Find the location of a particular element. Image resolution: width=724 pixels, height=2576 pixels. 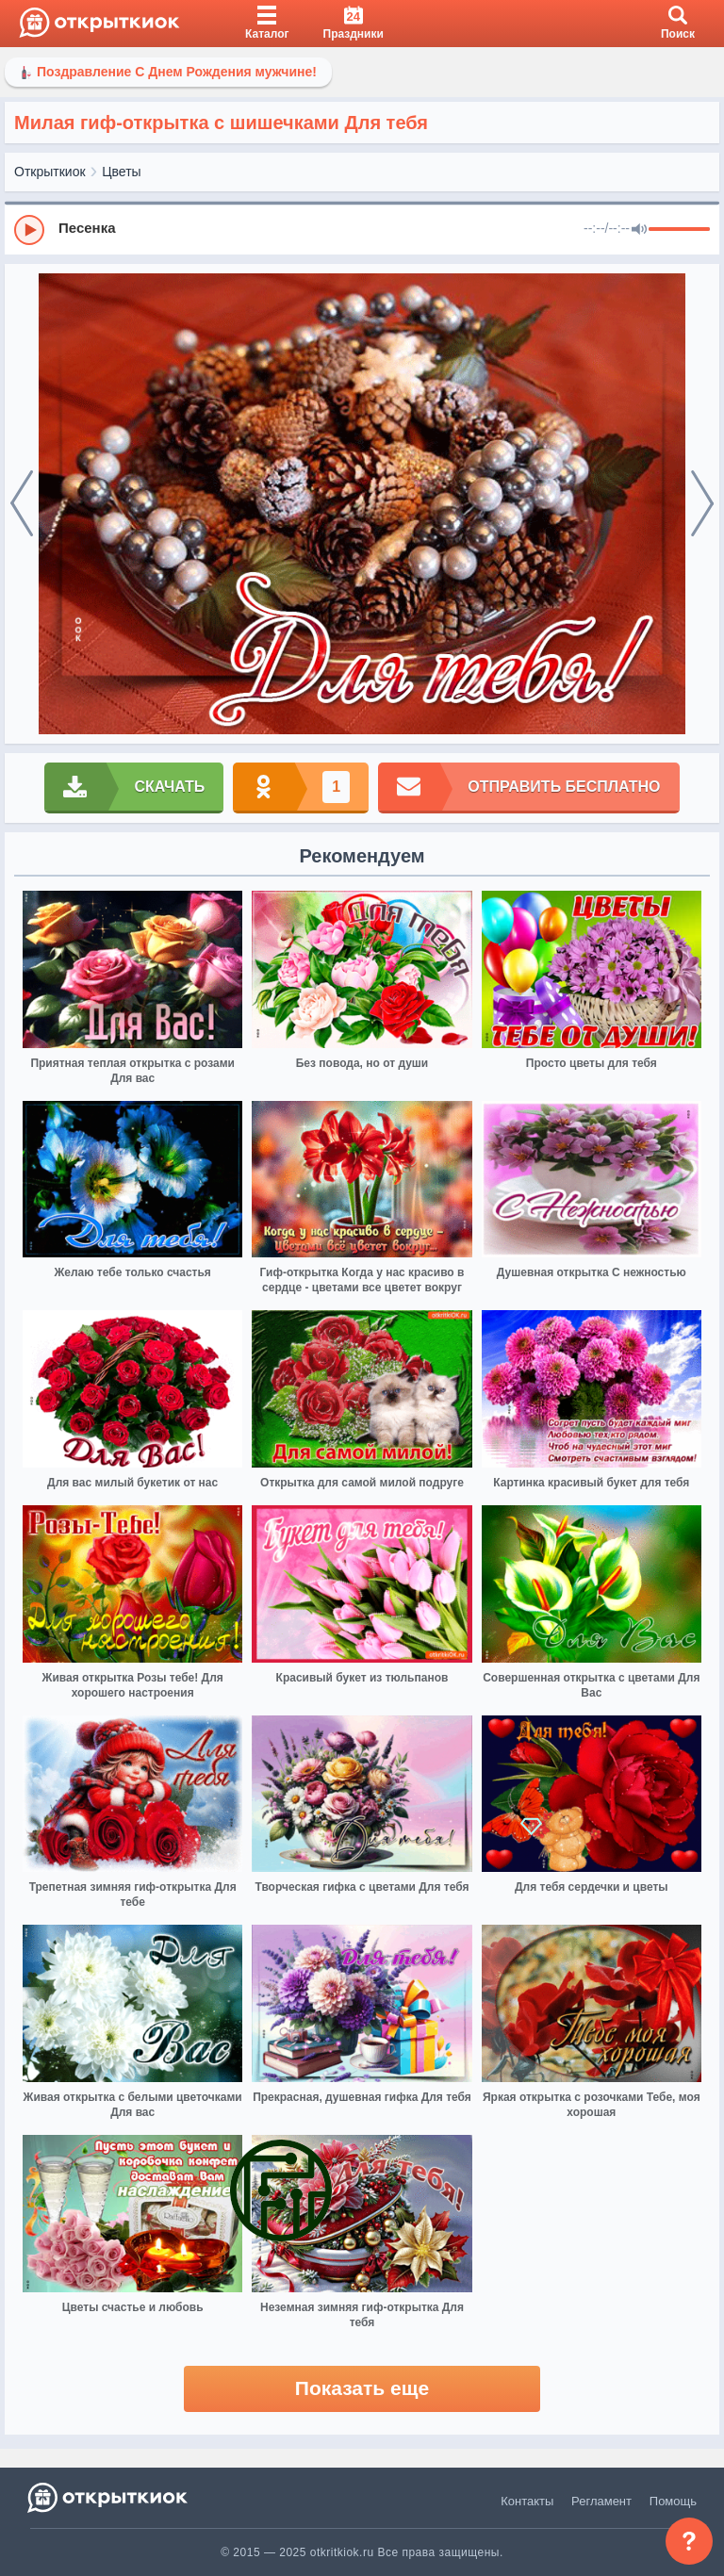

open filen cloud storage app is located at coordinates (281, 2190).